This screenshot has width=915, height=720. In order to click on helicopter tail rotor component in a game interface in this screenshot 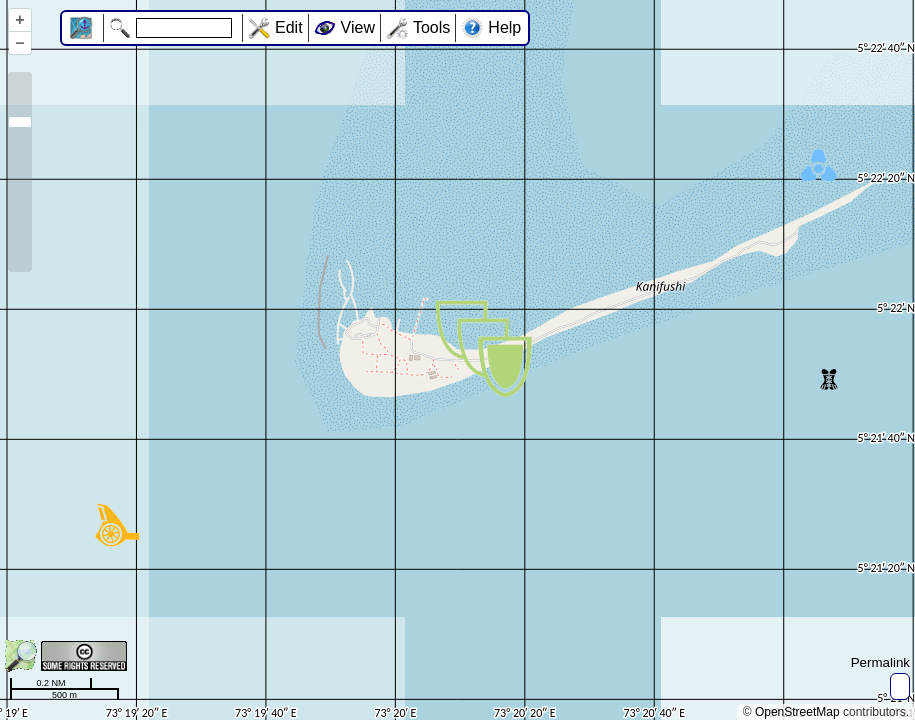, I will do `click(117, 525)`.